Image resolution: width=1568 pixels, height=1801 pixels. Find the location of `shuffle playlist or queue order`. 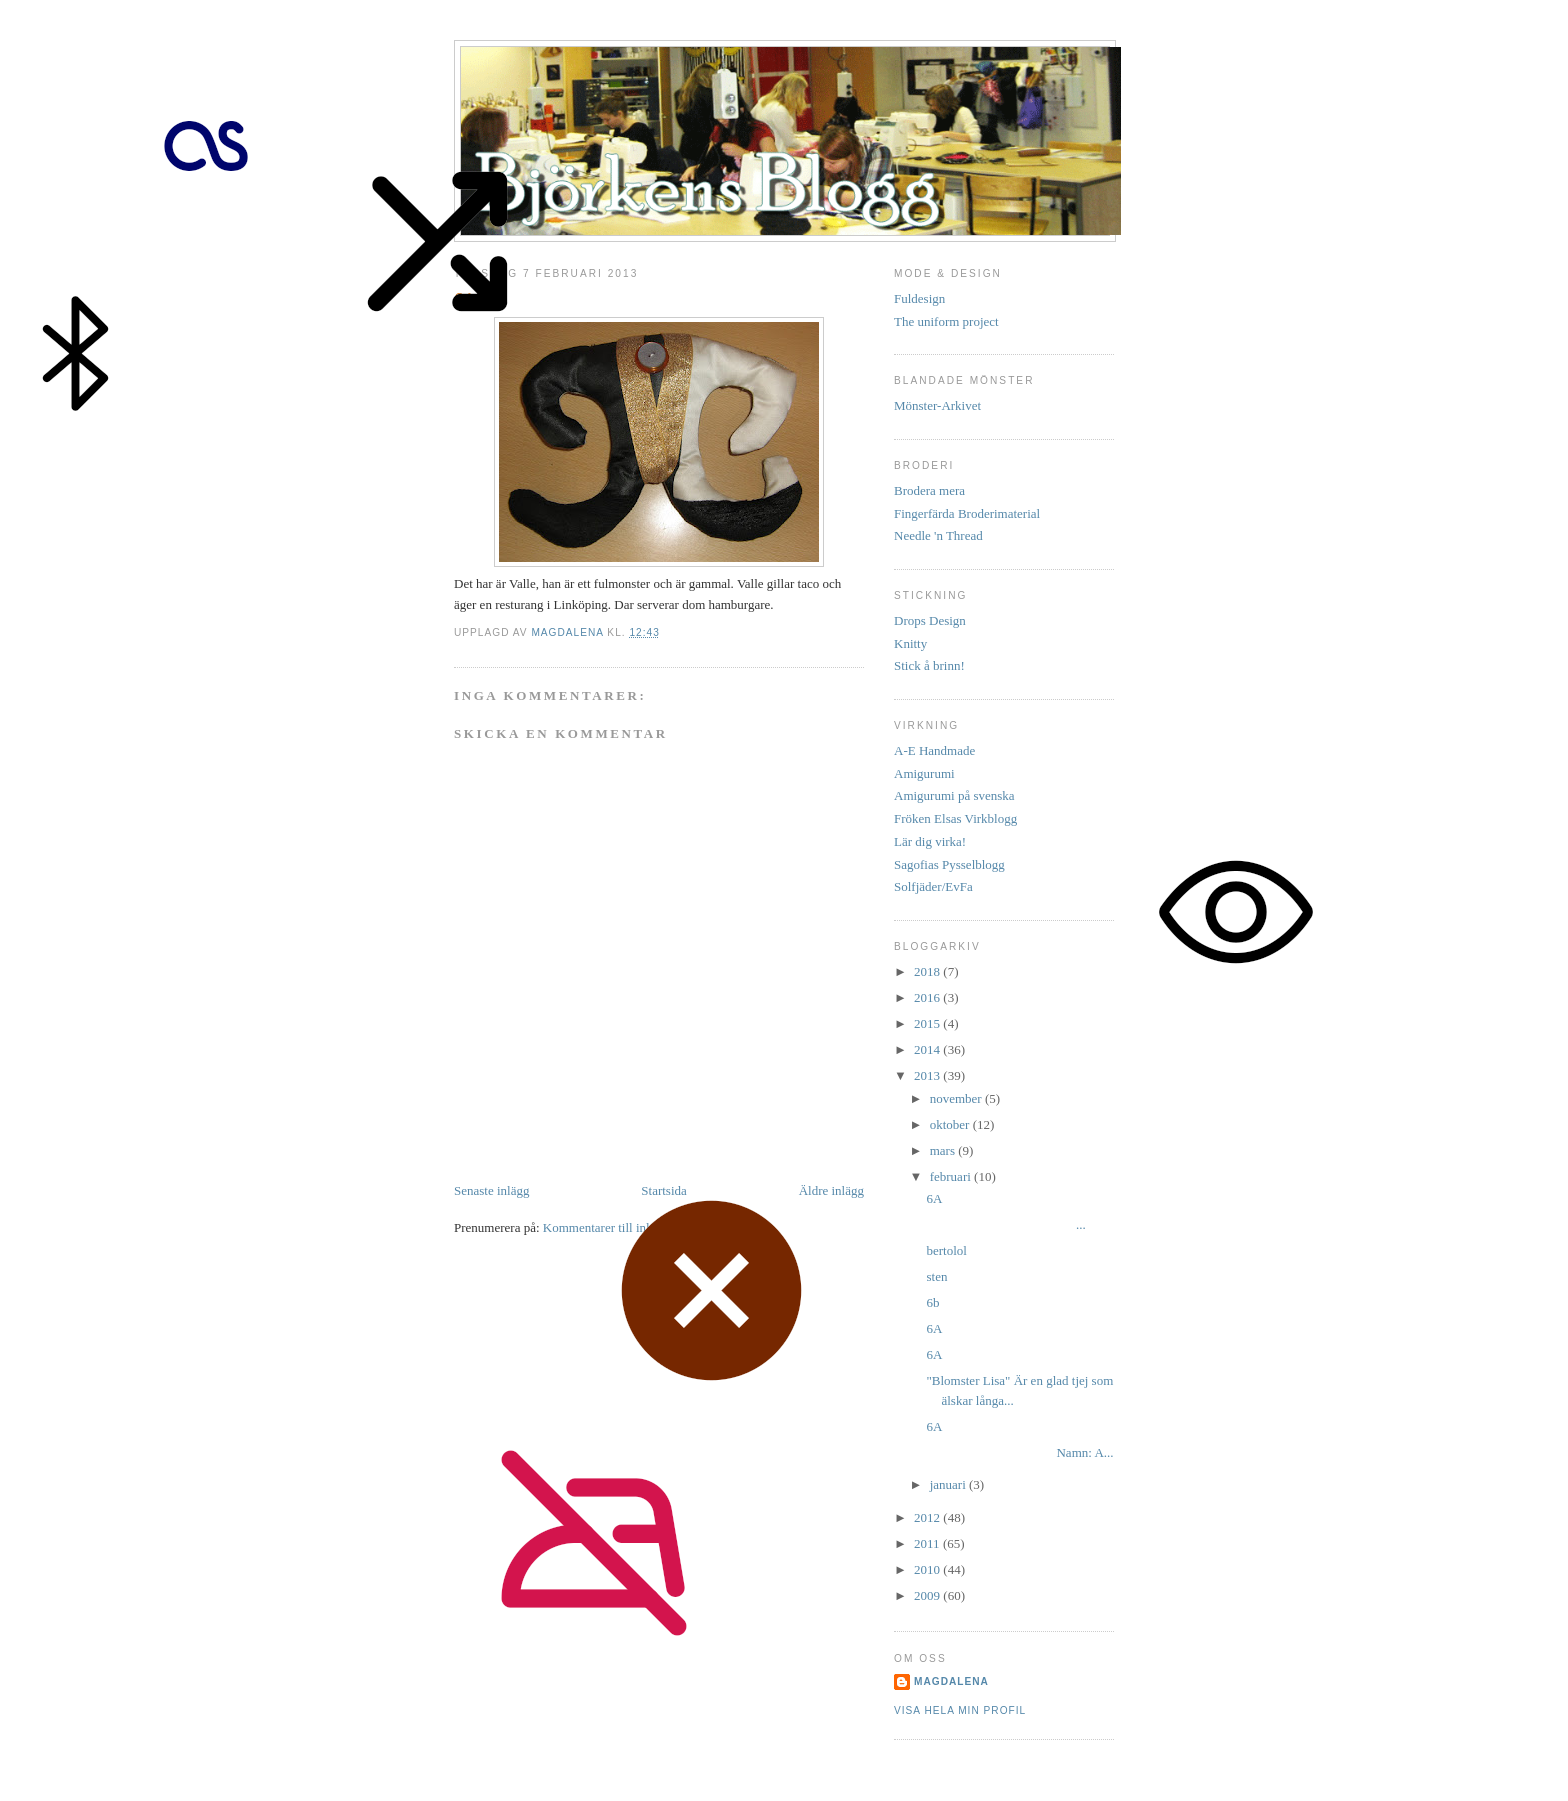

shuffle playlist or queue order is located at coordinates (437, 241).